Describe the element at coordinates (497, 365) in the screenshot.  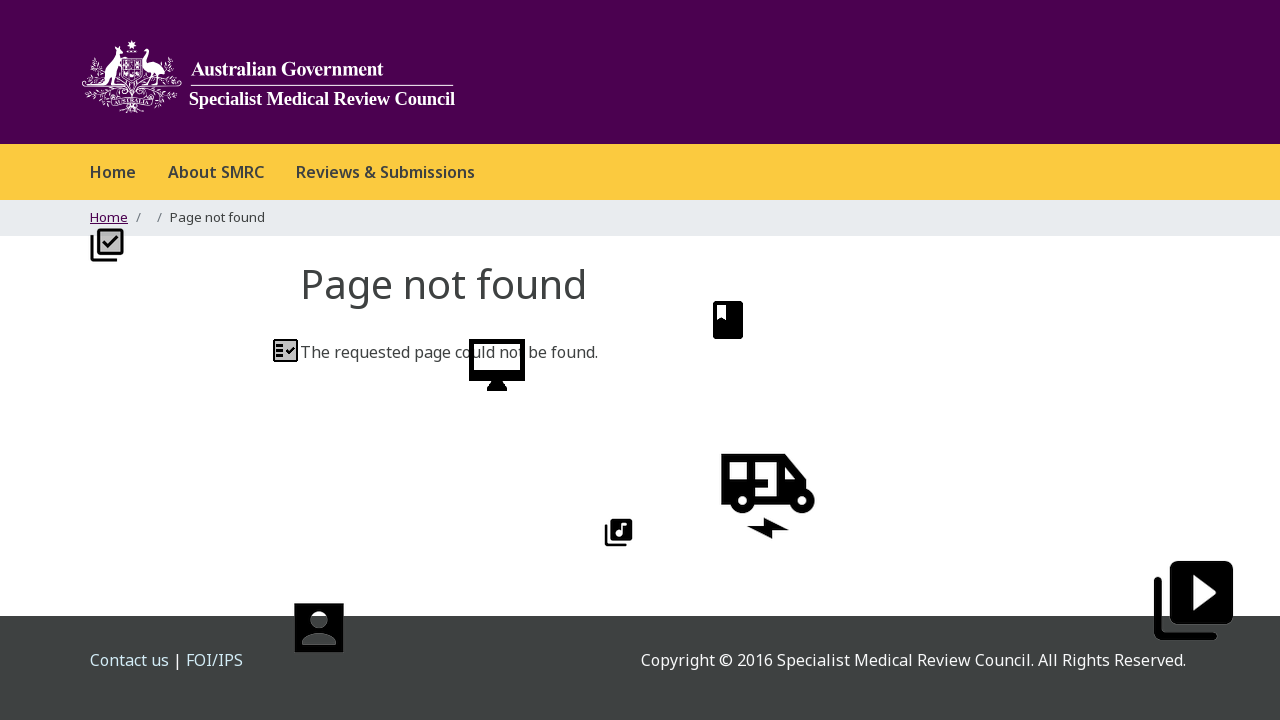
I see `view on desktop display` at that location.